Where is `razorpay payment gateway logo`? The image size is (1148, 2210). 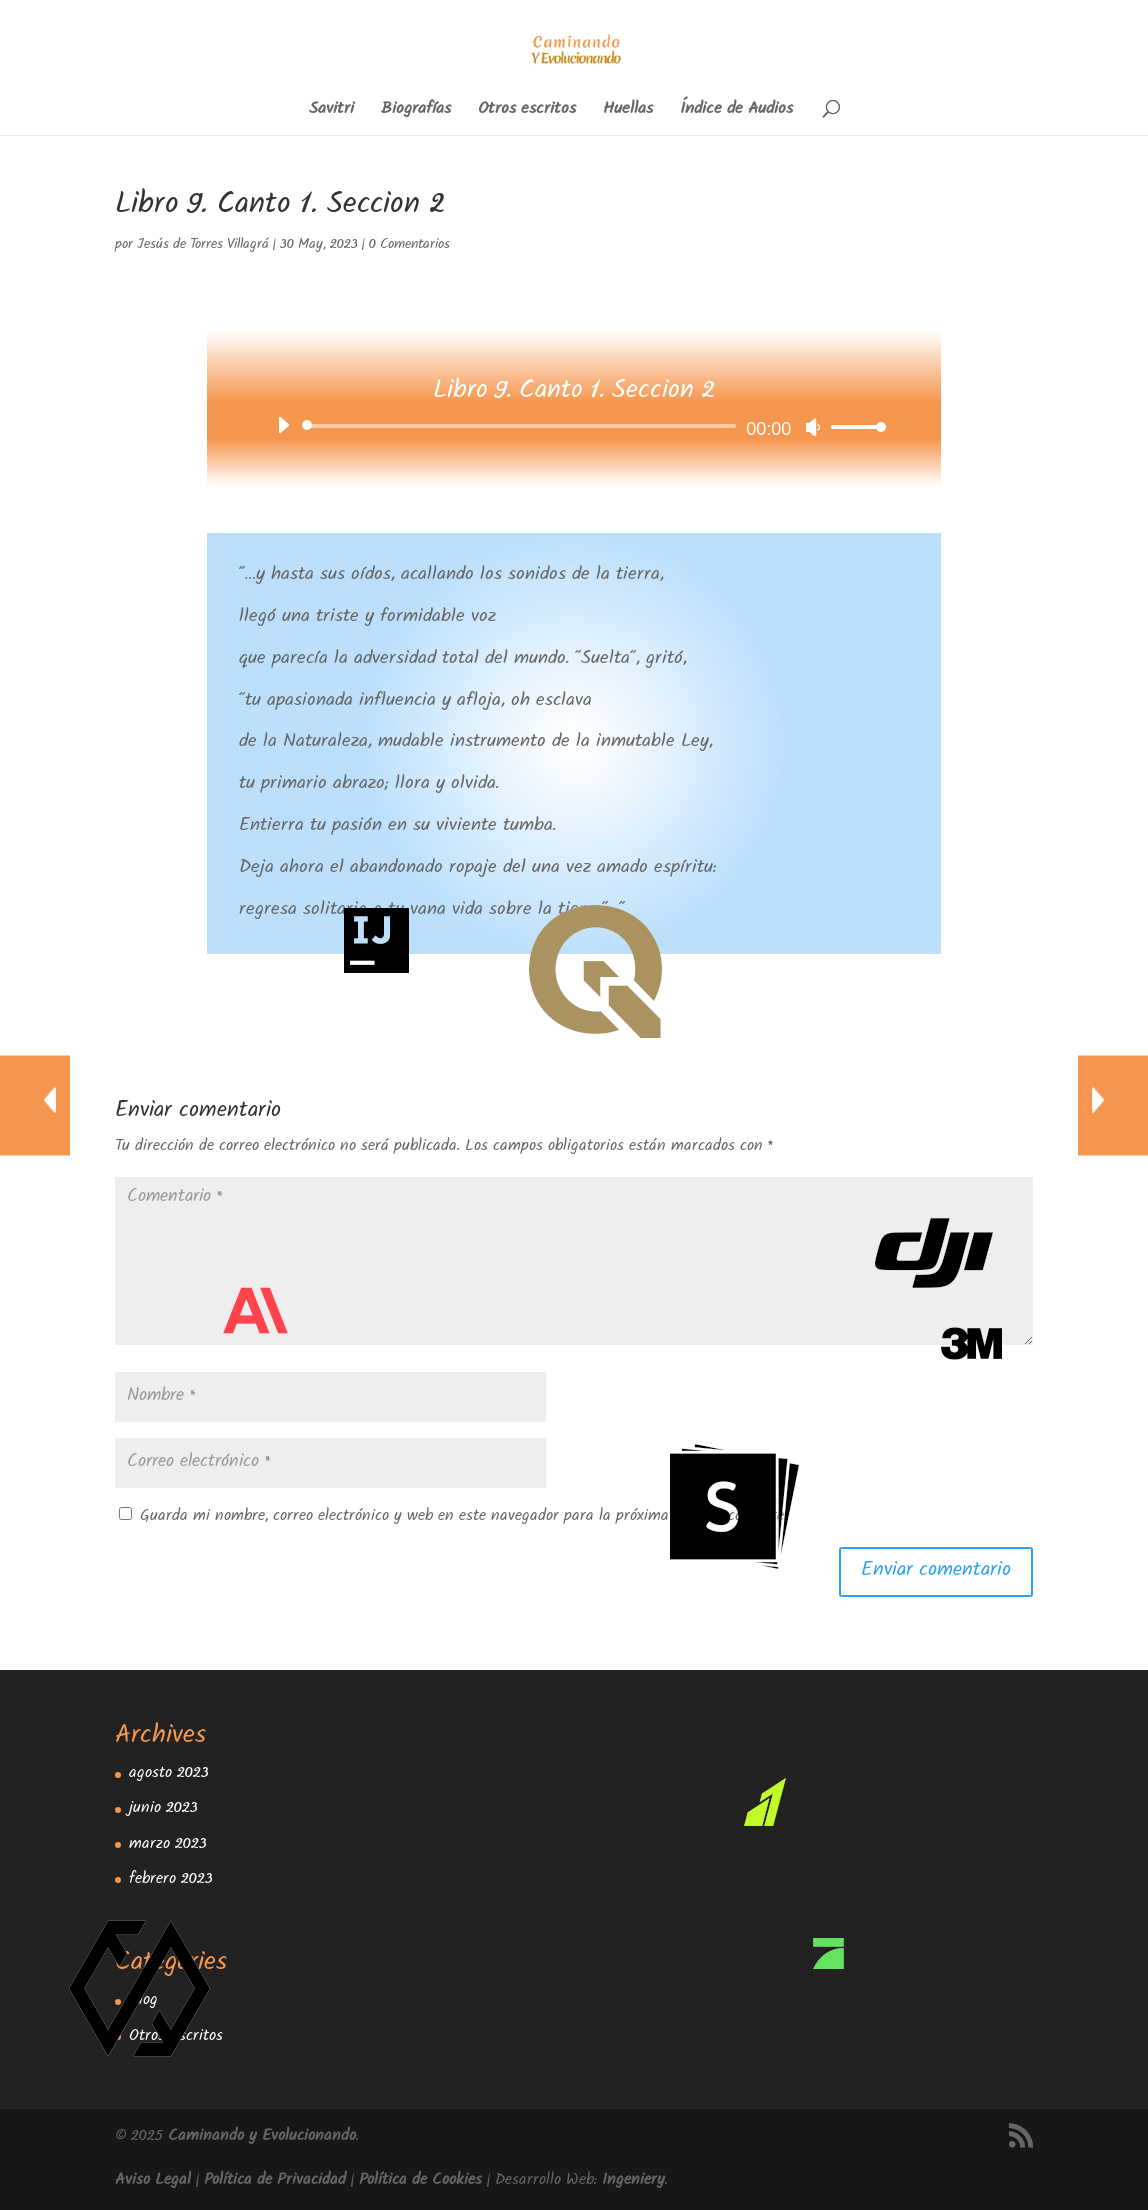 razorpay payment gateway logo is located at coordinates (765, 1802).